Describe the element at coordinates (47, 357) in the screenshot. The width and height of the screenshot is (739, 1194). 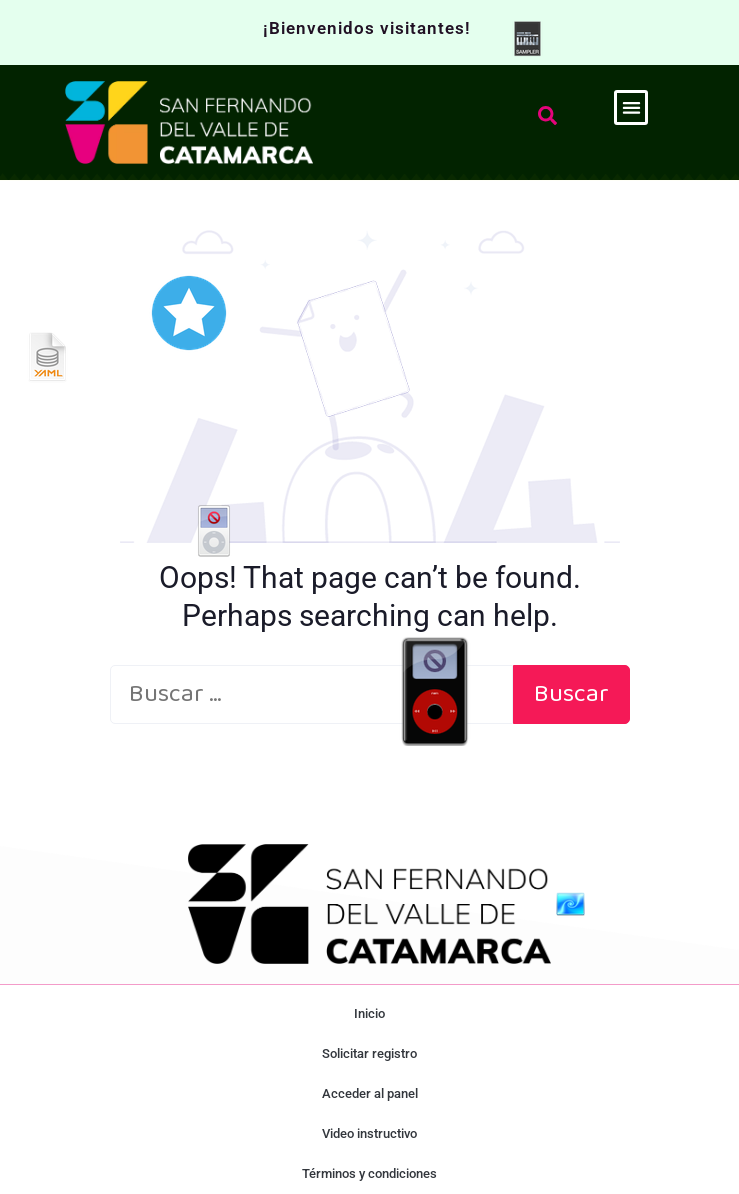
I see `a yaml configuration file` at that location.